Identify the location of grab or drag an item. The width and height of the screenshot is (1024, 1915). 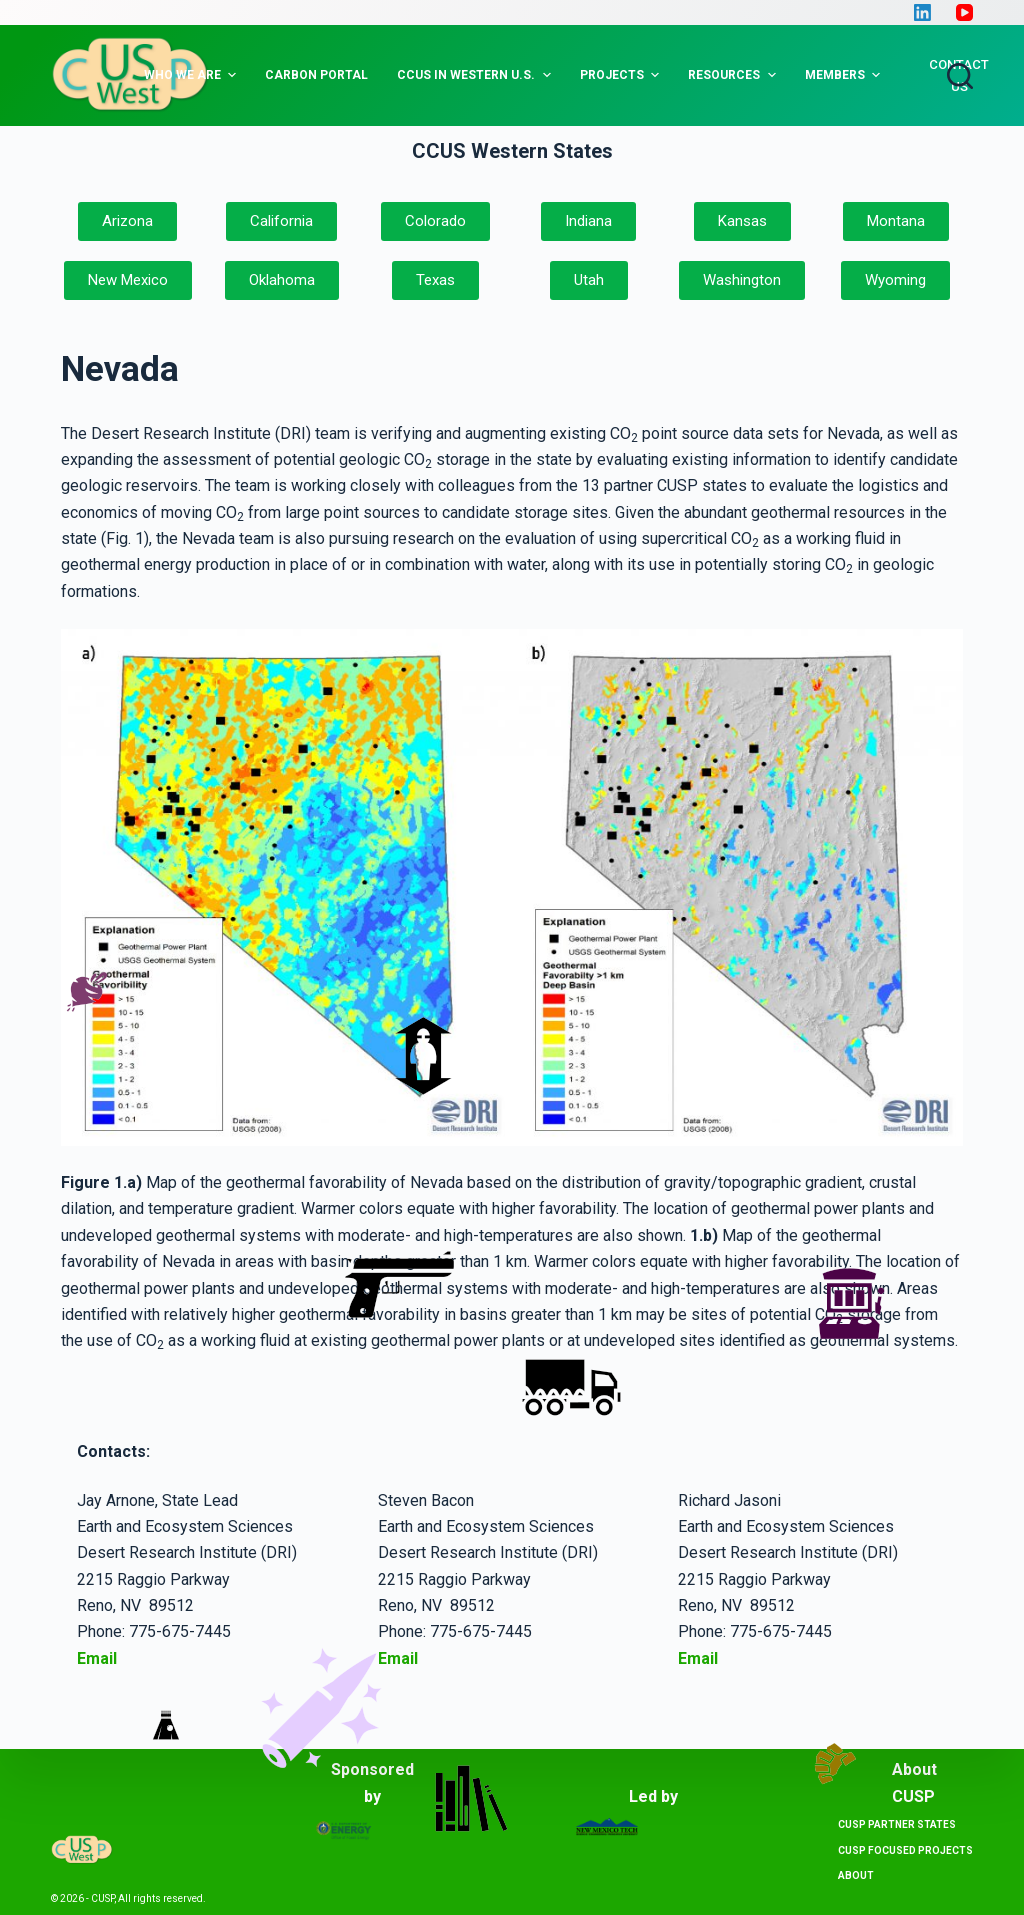
(835, 1763).